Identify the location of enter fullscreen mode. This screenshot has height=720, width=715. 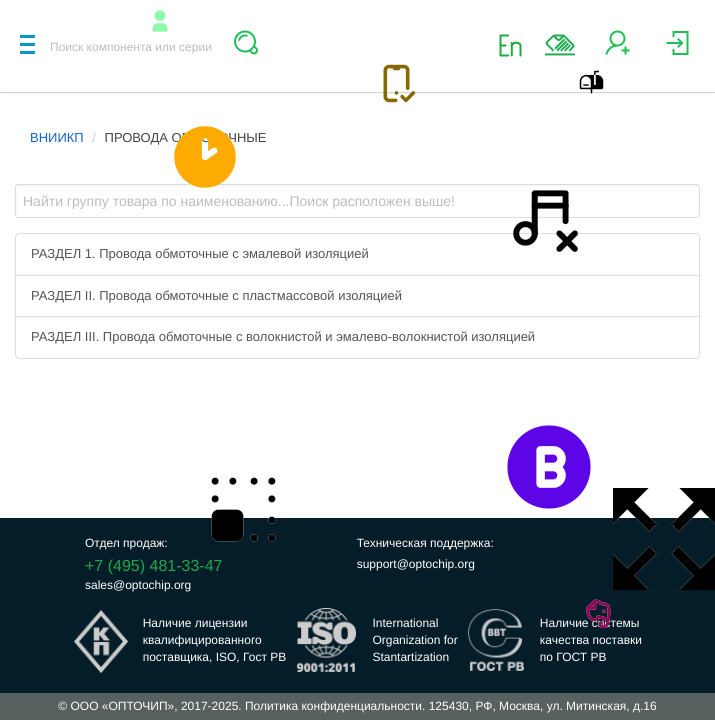
(664, 539).